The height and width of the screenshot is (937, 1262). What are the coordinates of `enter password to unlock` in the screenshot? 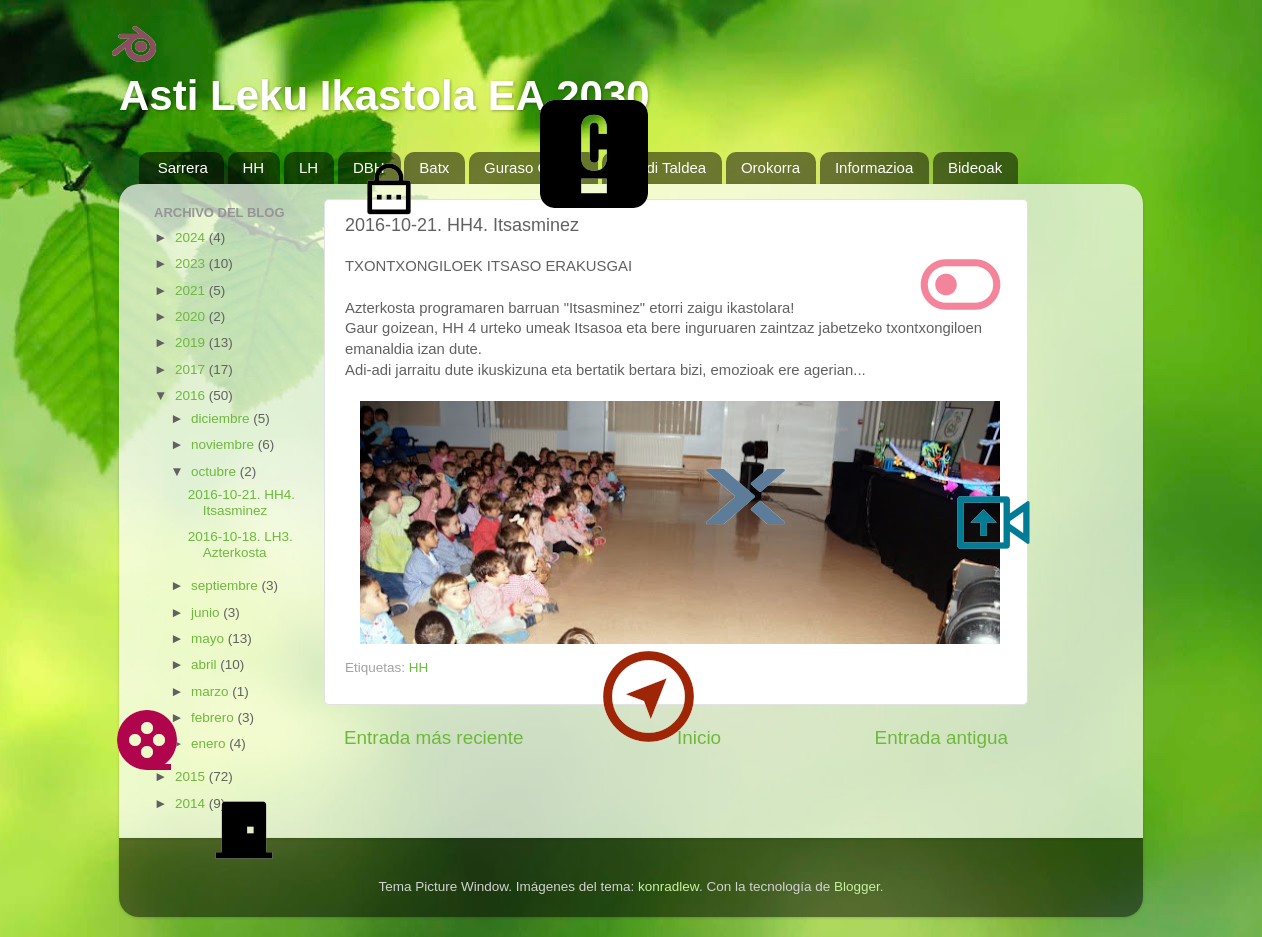 It's located at (389, 190).